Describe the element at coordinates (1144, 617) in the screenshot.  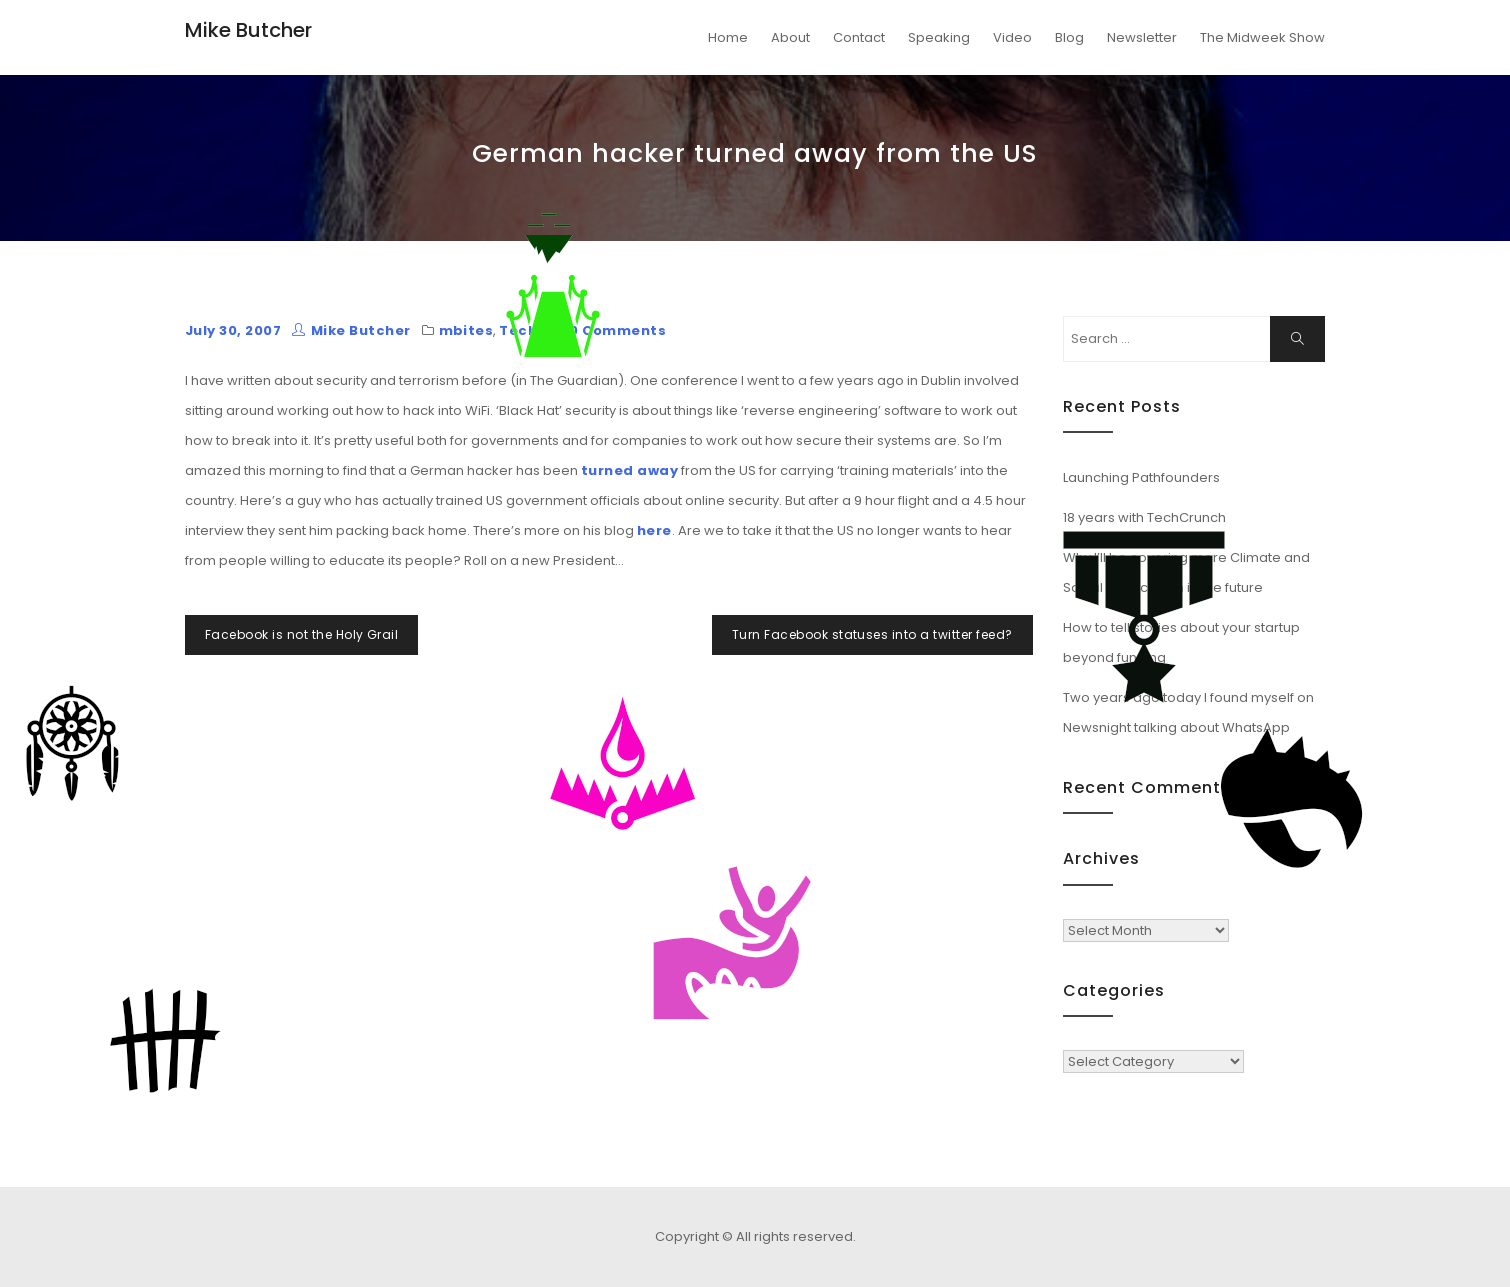
I see `view achievements or awards` at that location.